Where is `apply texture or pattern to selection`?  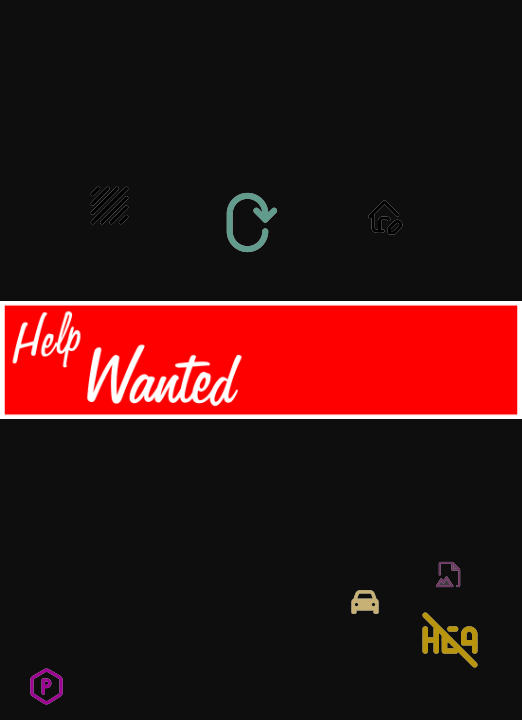
apply texture or pattern to selection is located at coordinates (109, 205).